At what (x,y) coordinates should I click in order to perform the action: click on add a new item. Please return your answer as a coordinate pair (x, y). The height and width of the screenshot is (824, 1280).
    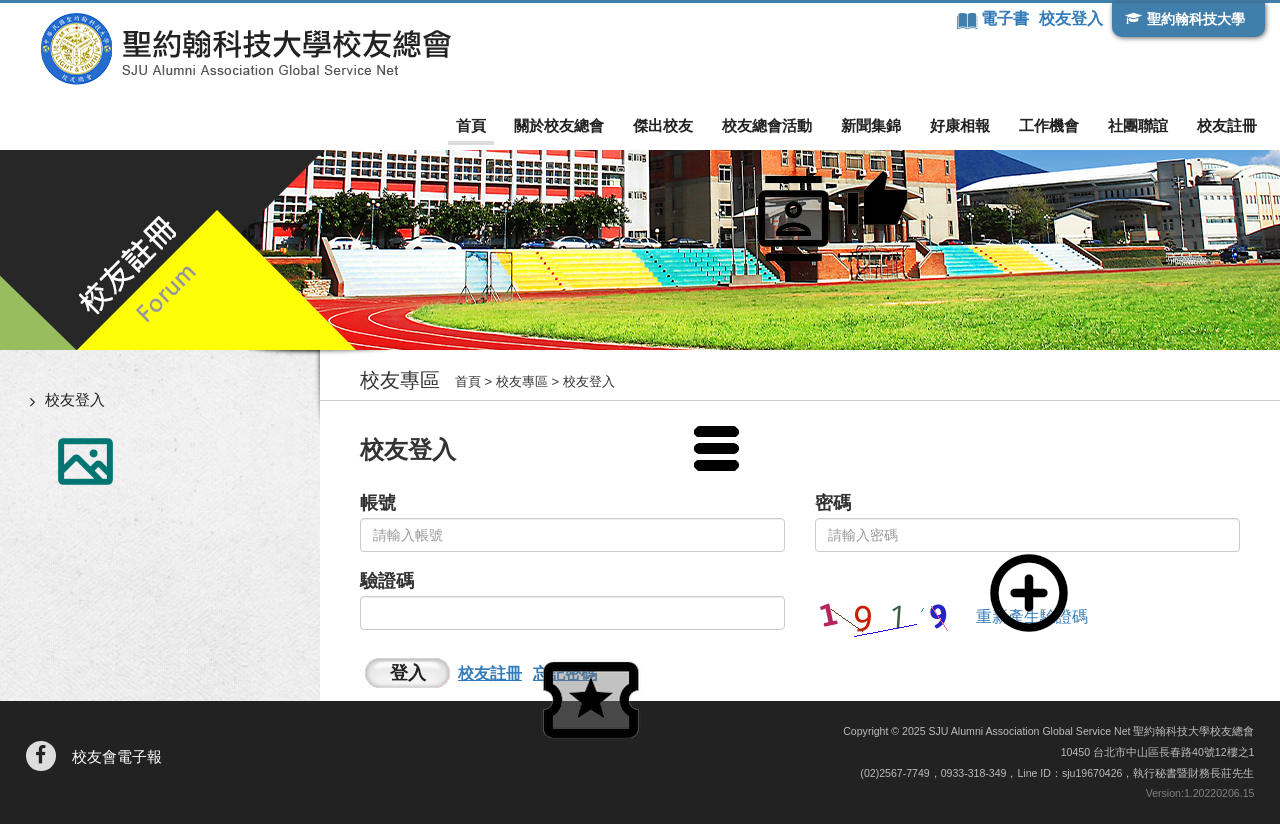
    Looking at the image, I should click on (1029, 593).